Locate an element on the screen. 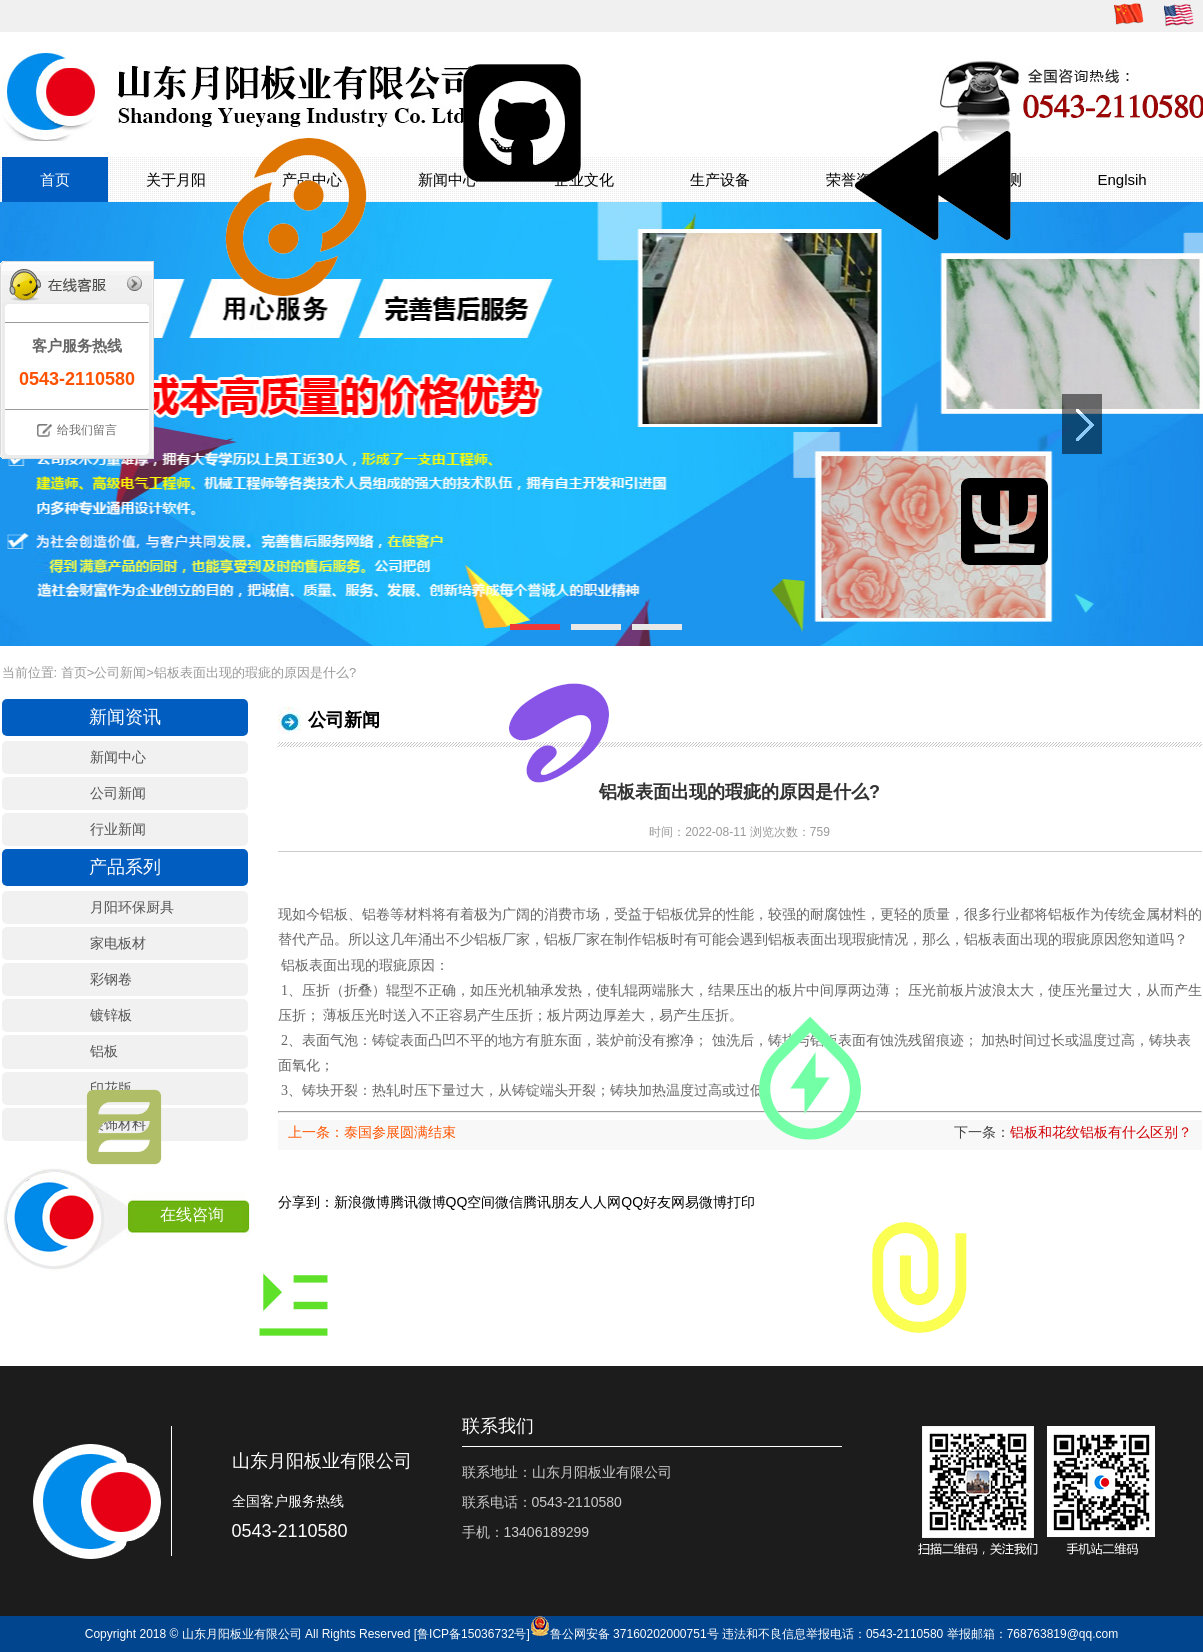  collapse the side menu or navigation panel is located at coordinates (293, 1305).